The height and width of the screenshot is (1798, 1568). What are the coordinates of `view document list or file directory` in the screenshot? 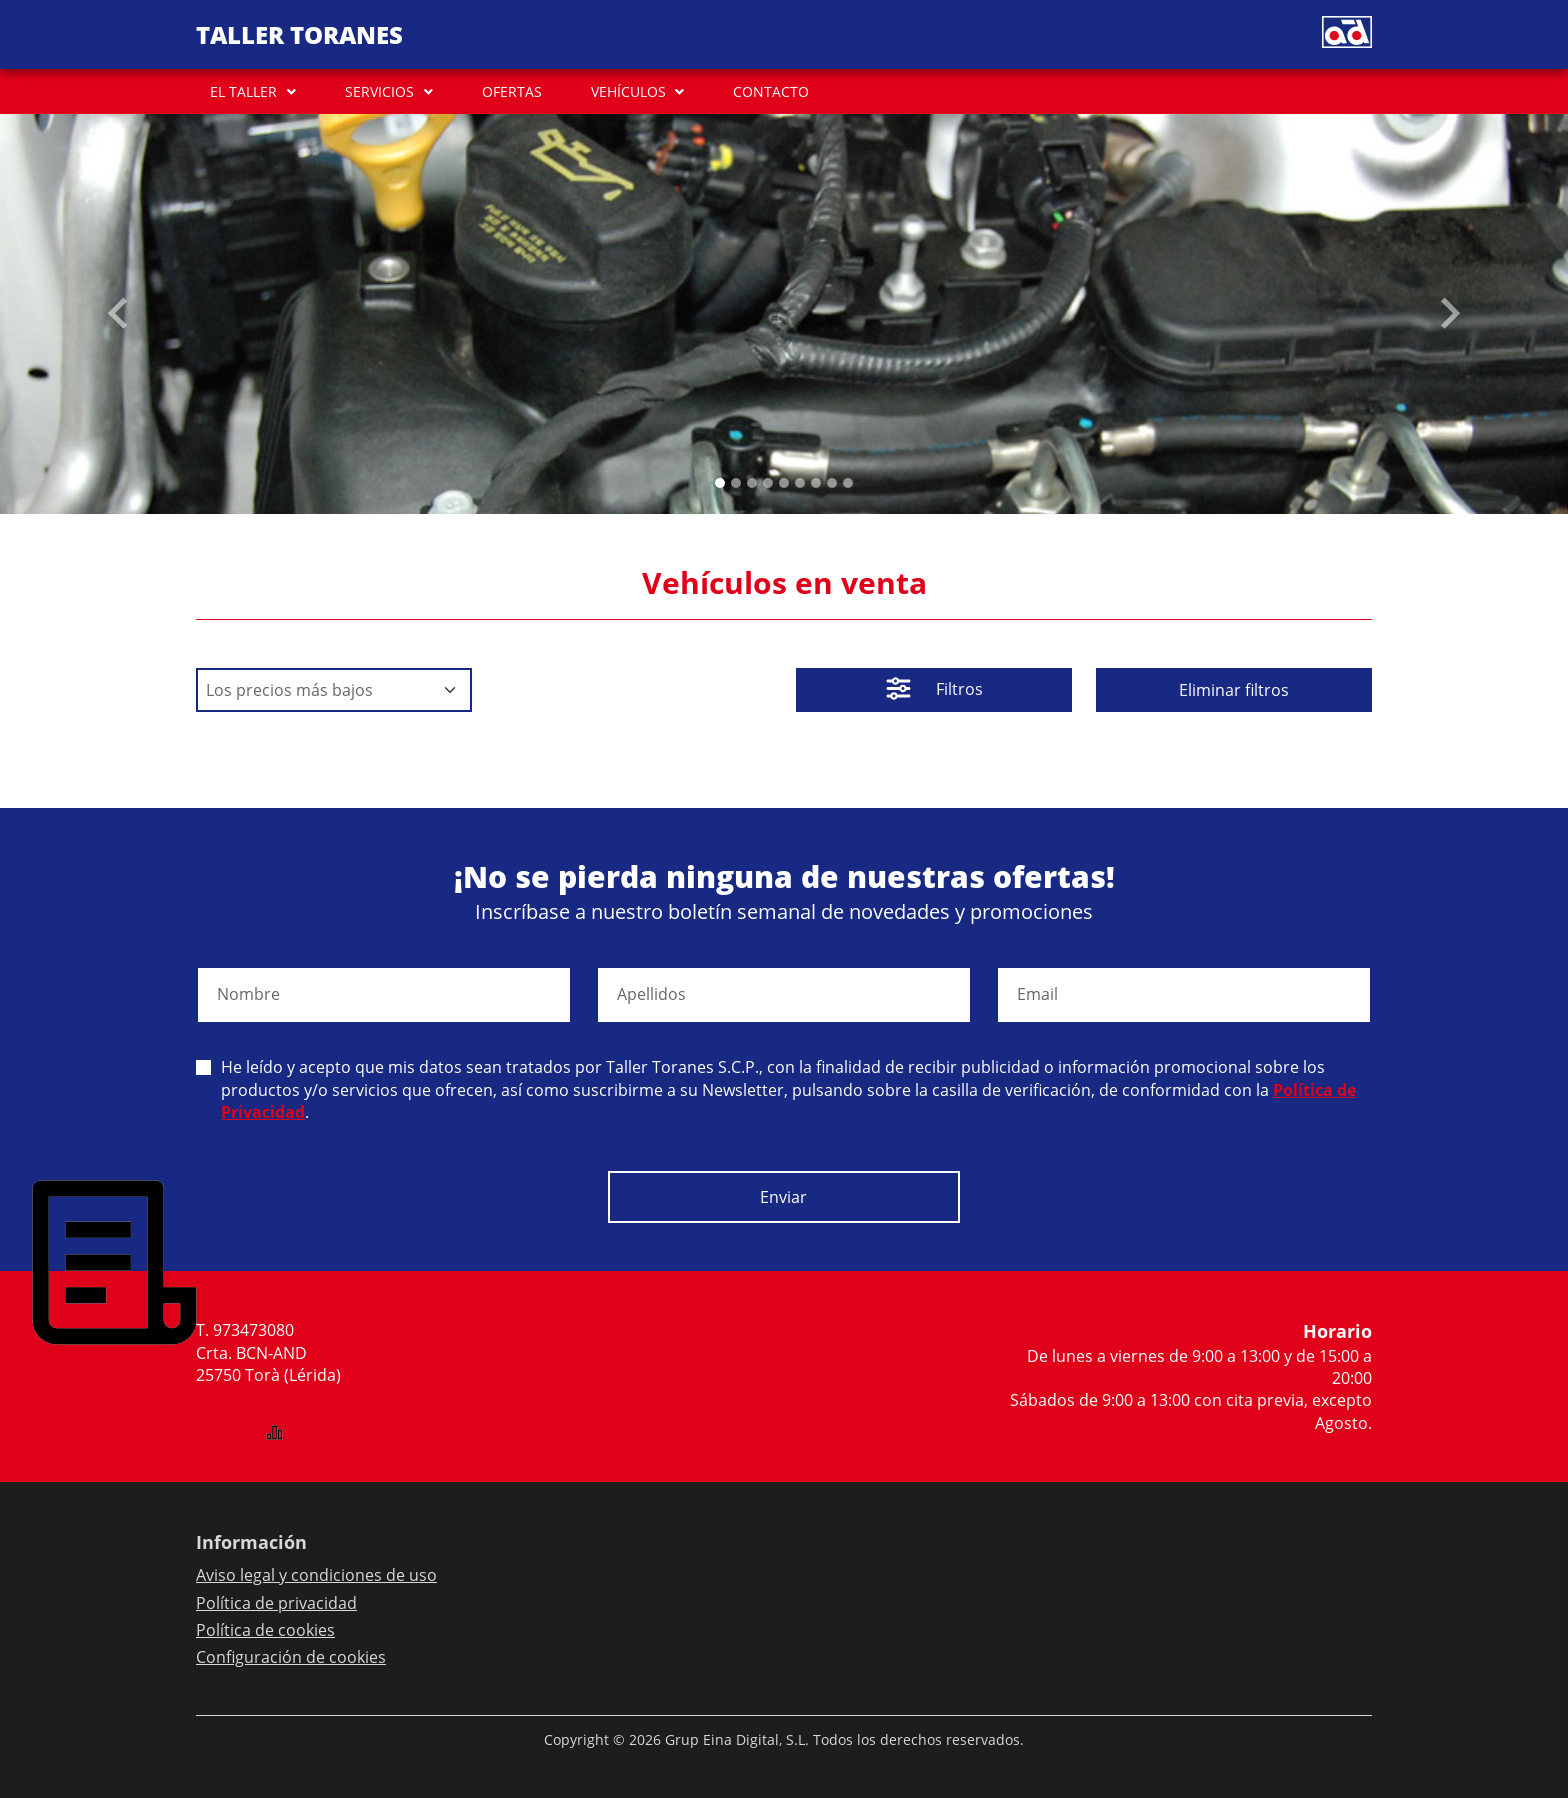 It's located at (114, 1262).